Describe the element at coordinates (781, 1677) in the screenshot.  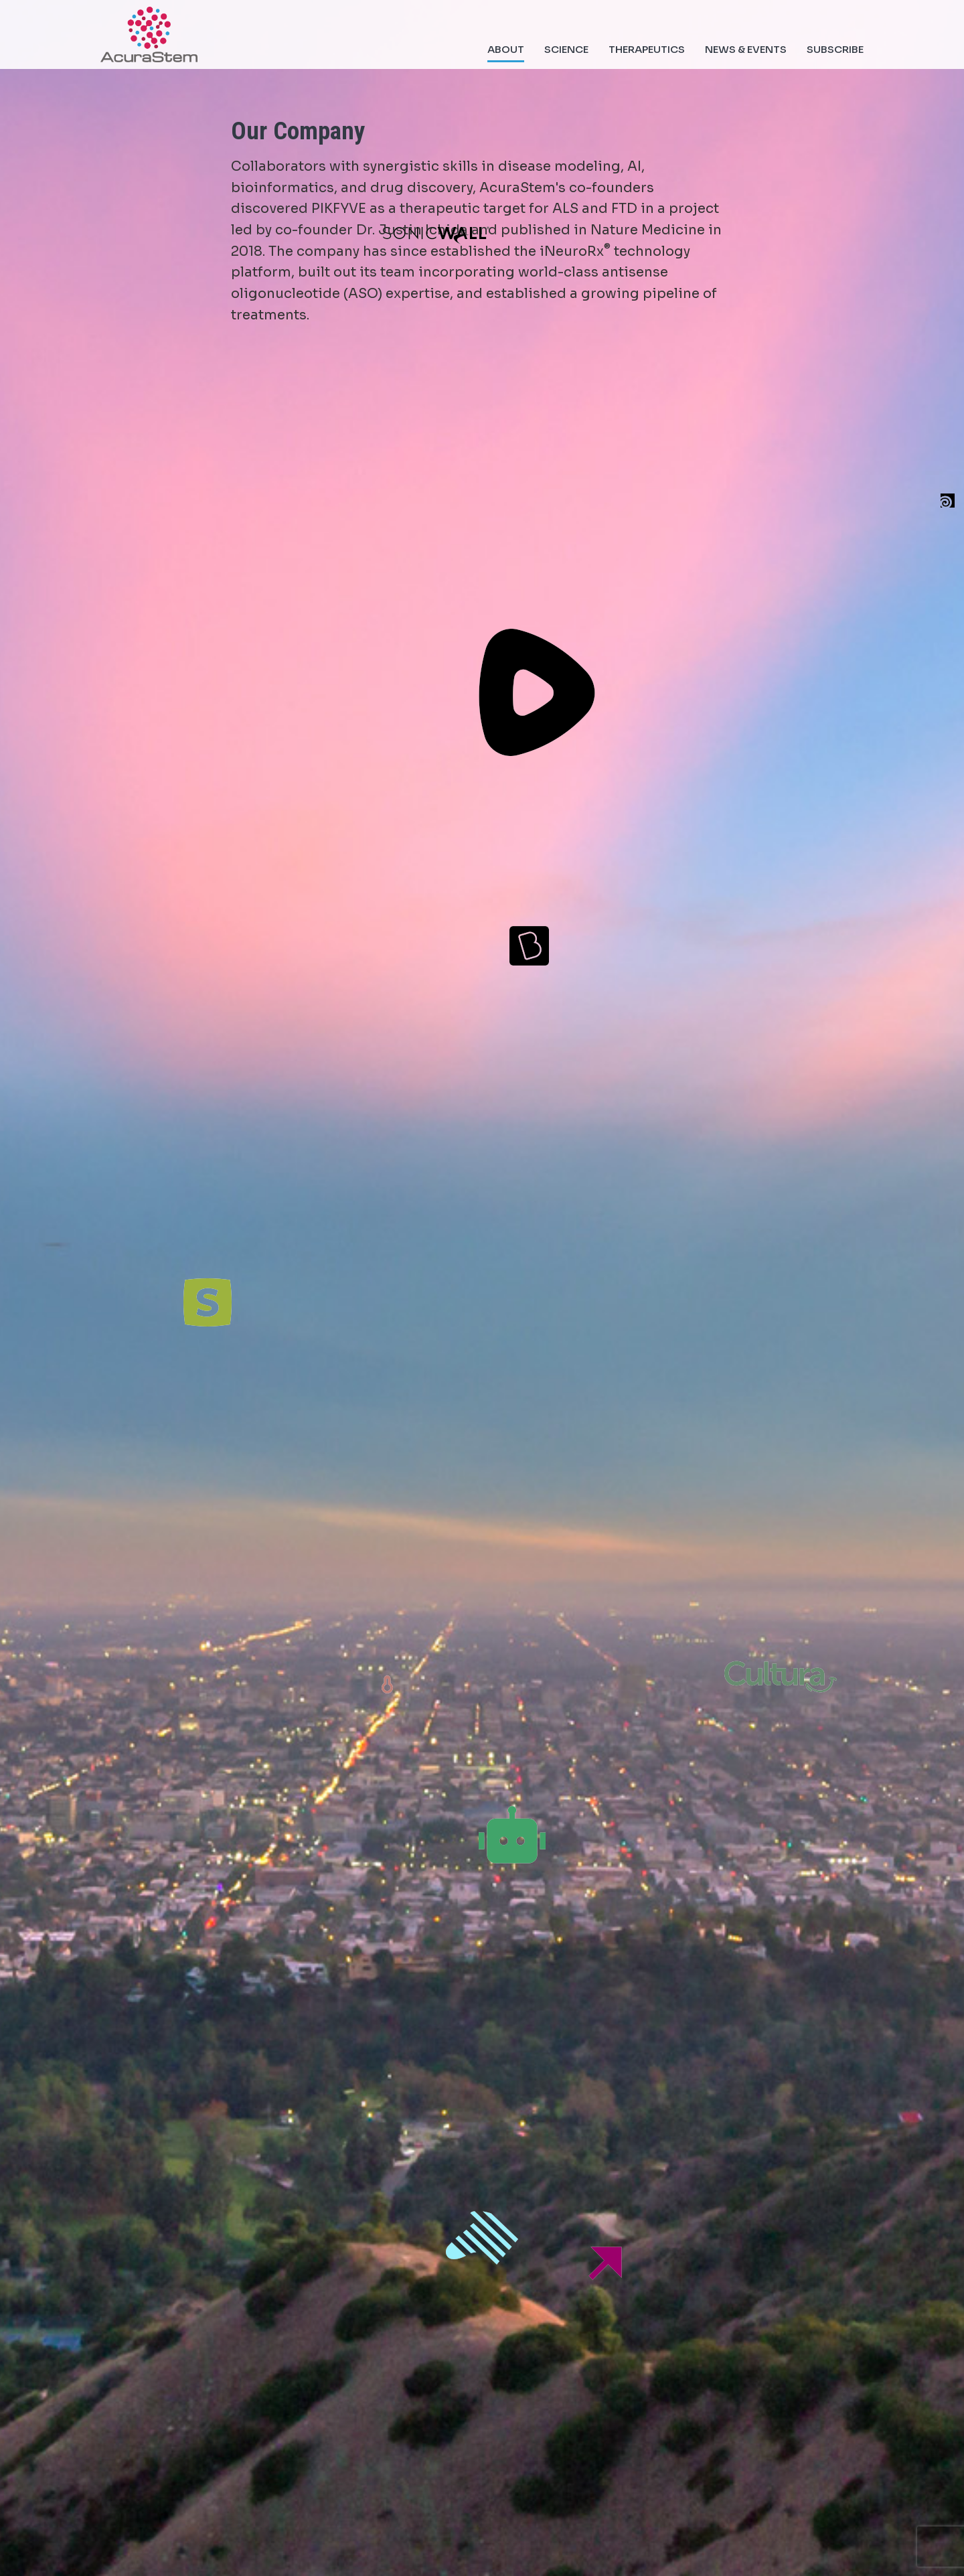
I see `navigate to the Cultura website or app` at that location.